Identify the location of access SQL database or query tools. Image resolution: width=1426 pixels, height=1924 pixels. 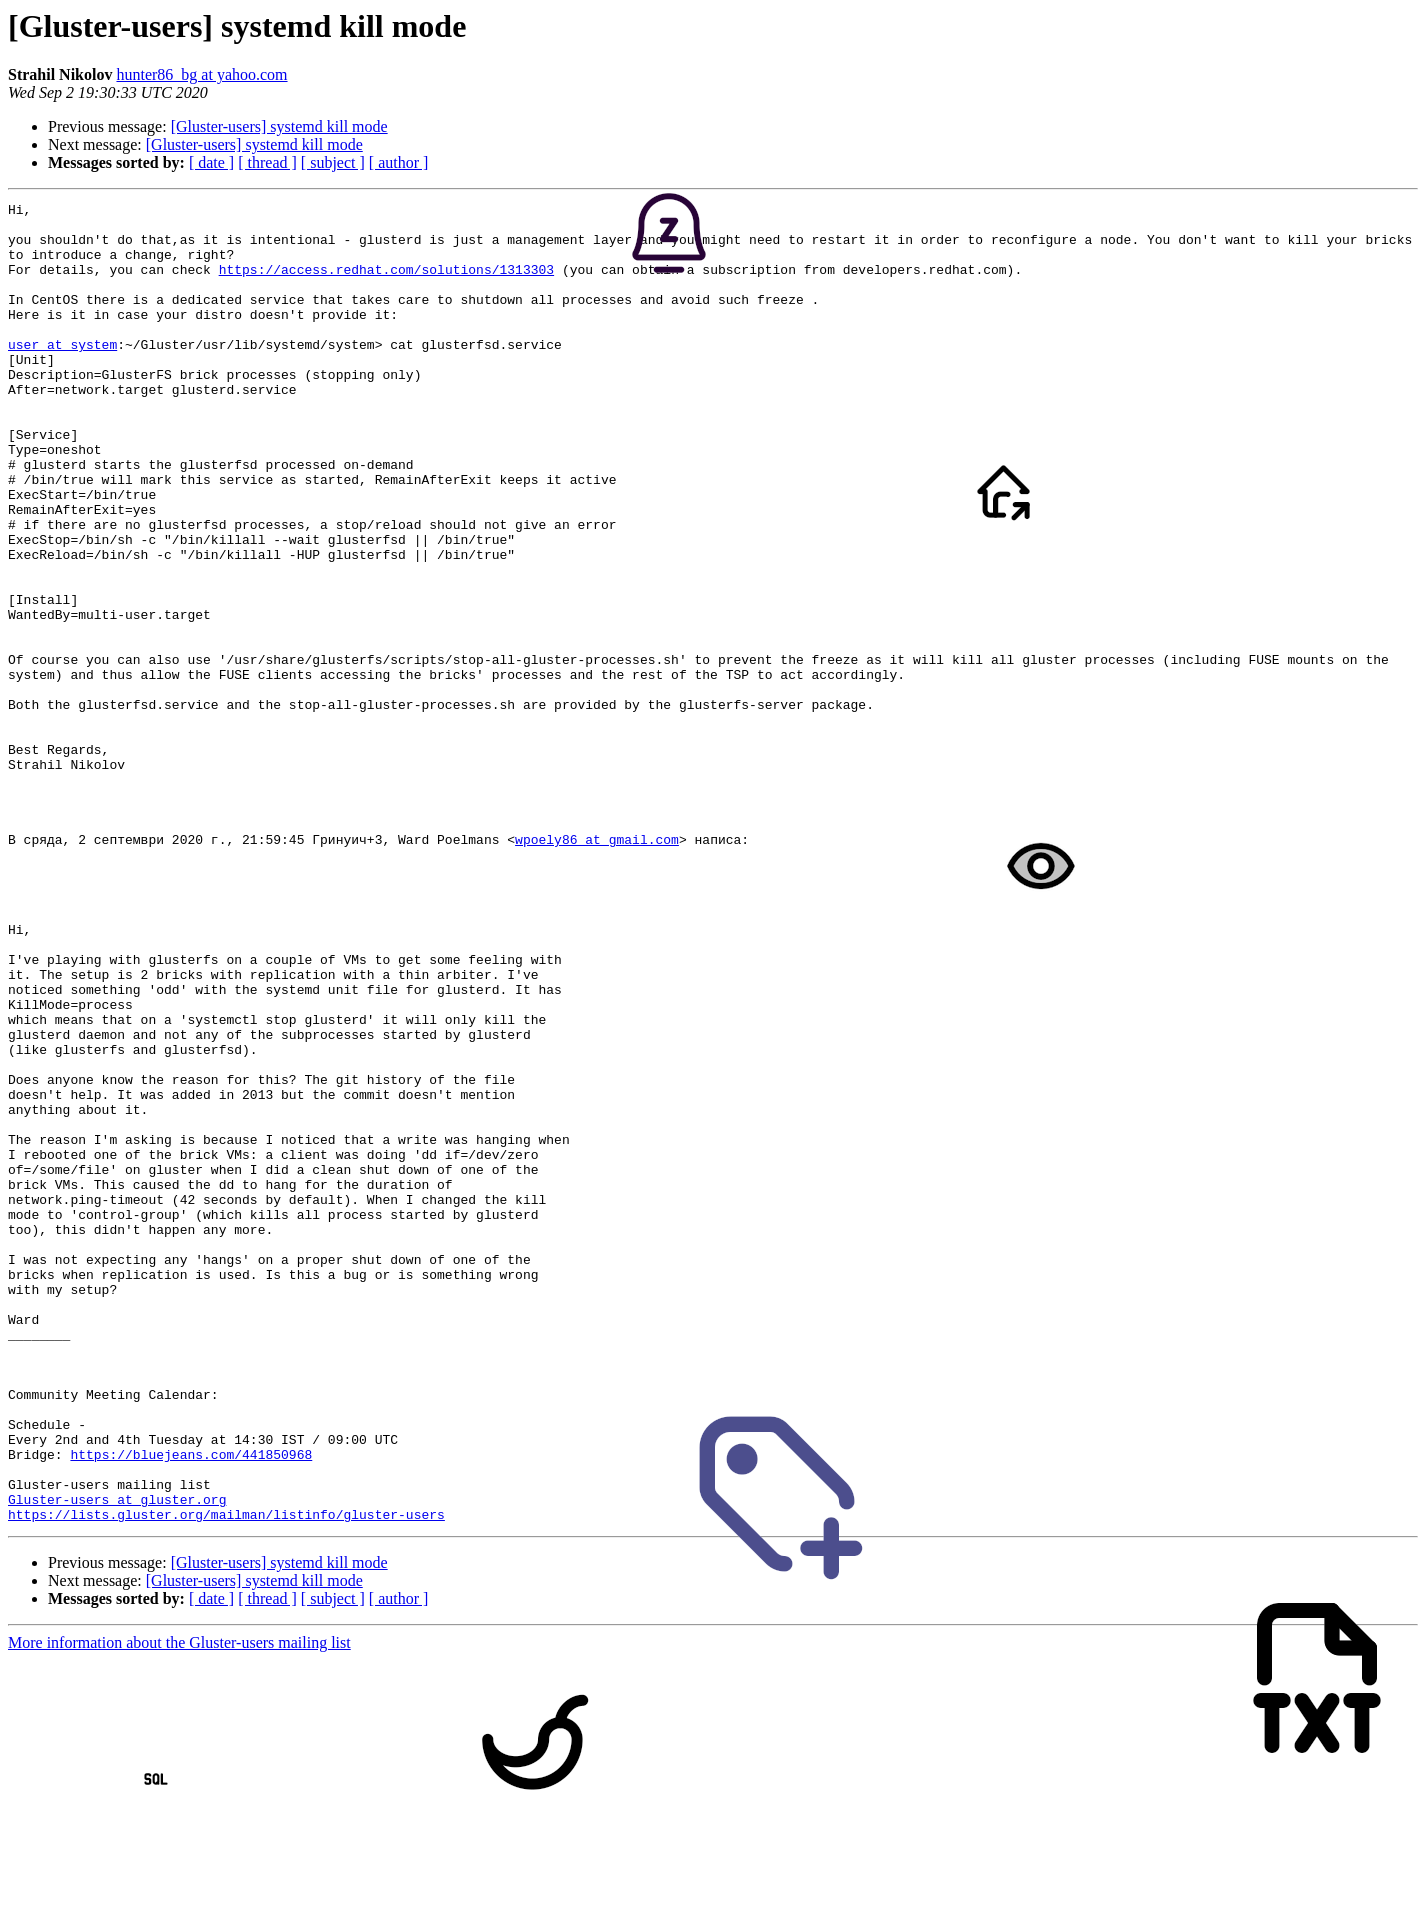
(156, 1779).